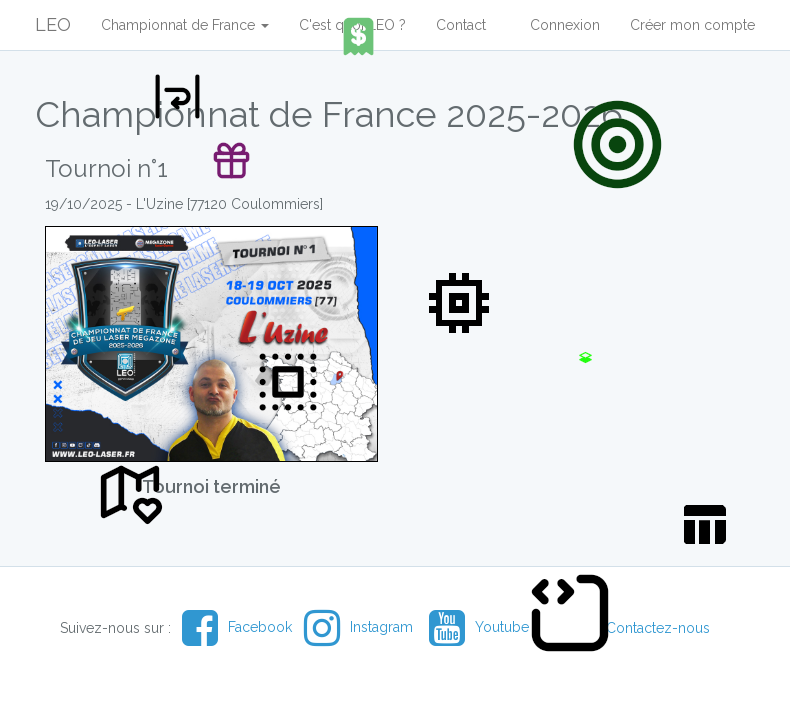 This screenshot has height=720, width=790. What do you see at coordinates (703, 524) in the screenshot?
I see `view data in table format` at bounding box center [703, 524].